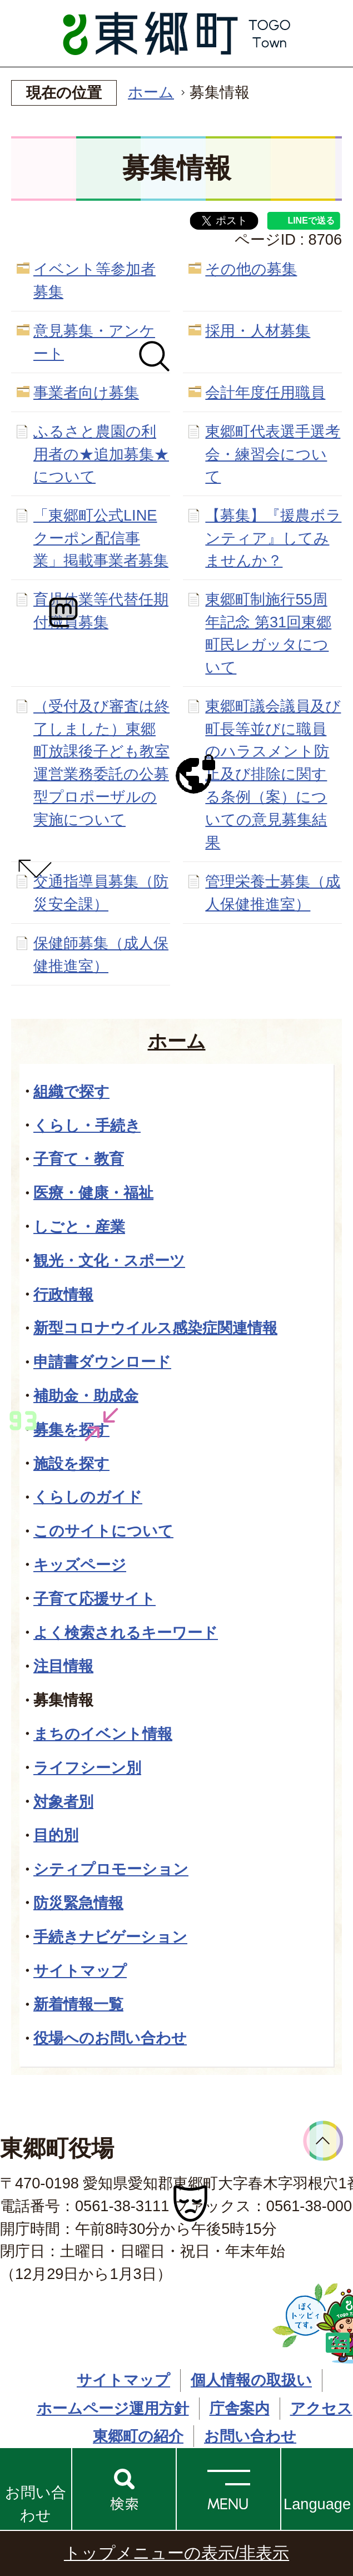 The width and height of the screenshot is (353, 2576). I want to click on read articles from The New York Times, so click(337, 2342).